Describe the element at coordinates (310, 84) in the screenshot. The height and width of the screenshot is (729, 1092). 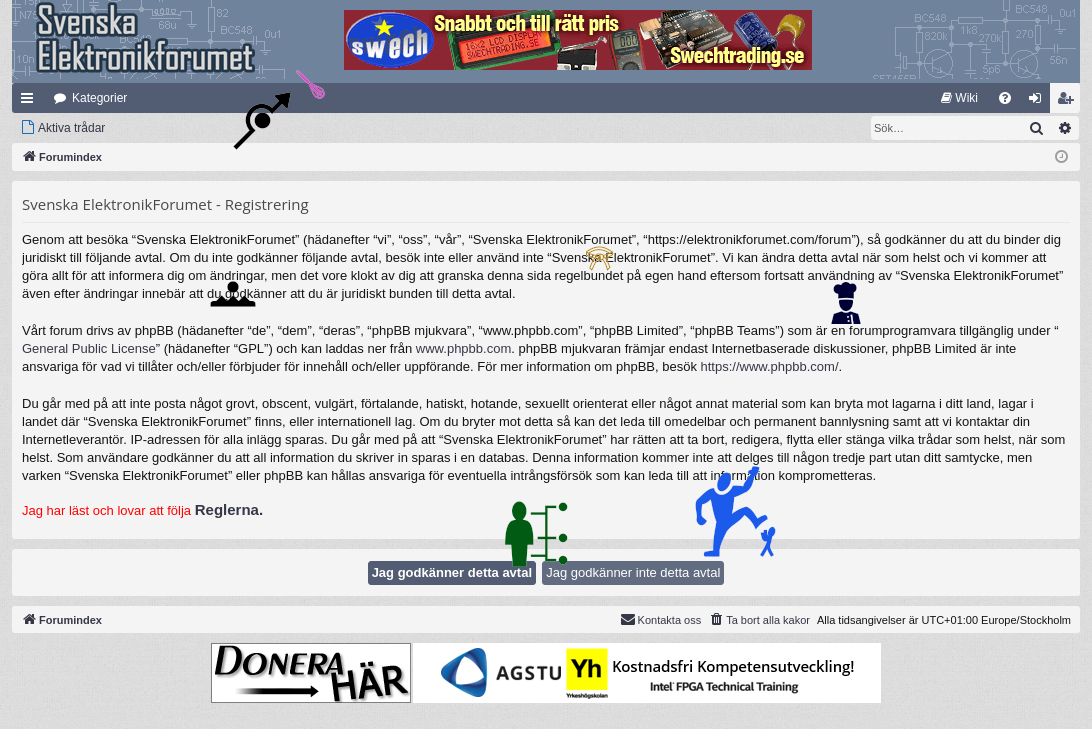
I see `access cooking or baking tools` at that location.